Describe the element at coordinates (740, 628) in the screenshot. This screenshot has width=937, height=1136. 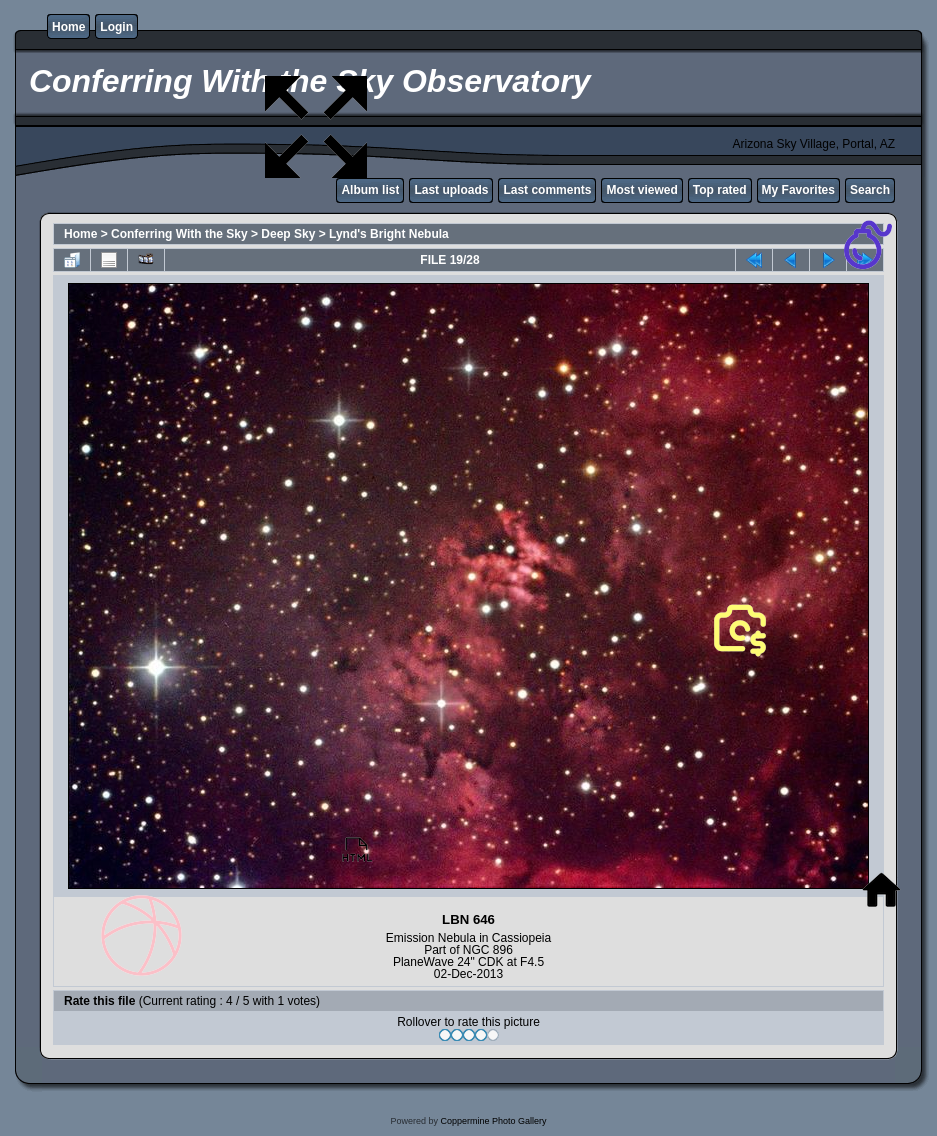
I see `purchase or rent camera equipment` at that location.